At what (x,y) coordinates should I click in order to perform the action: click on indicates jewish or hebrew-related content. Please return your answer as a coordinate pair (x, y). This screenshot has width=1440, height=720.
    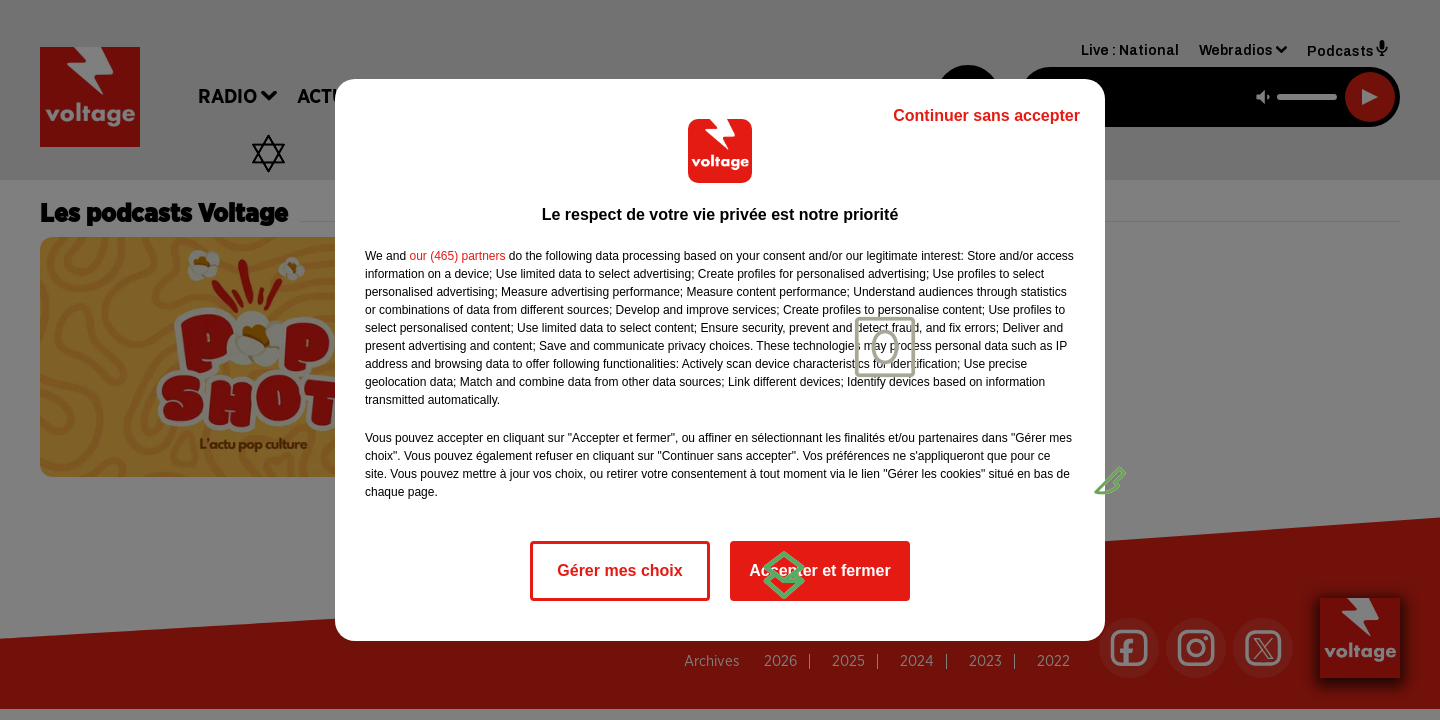
    Looking at the image, I should click on (268, 153).